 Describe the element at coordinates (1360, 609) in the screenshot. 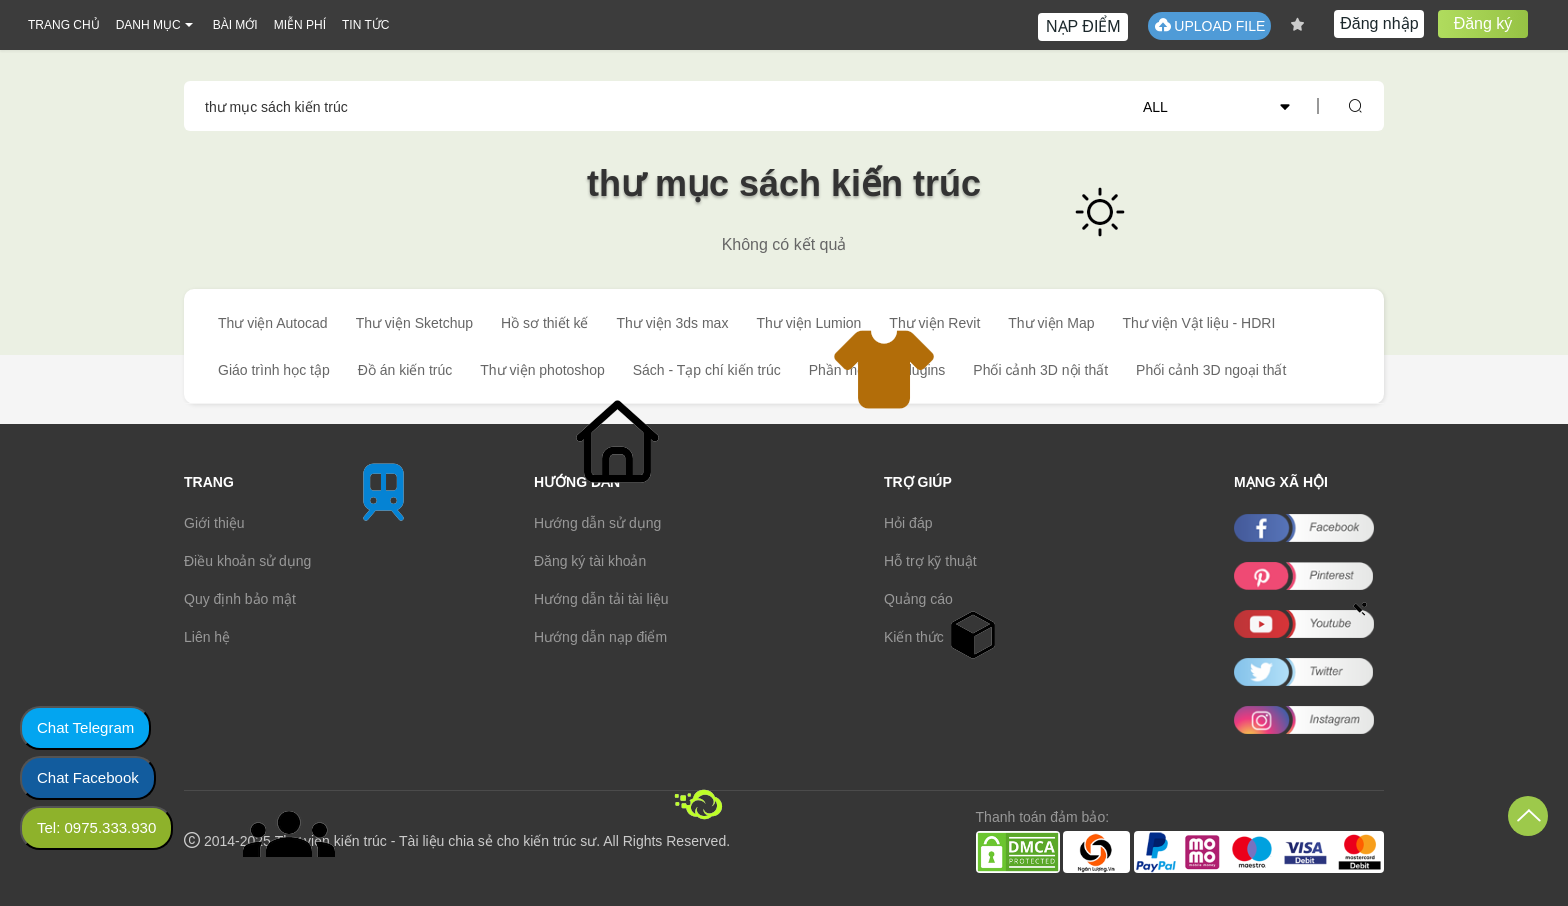

I see `access cricket sports scores or news` at that location.